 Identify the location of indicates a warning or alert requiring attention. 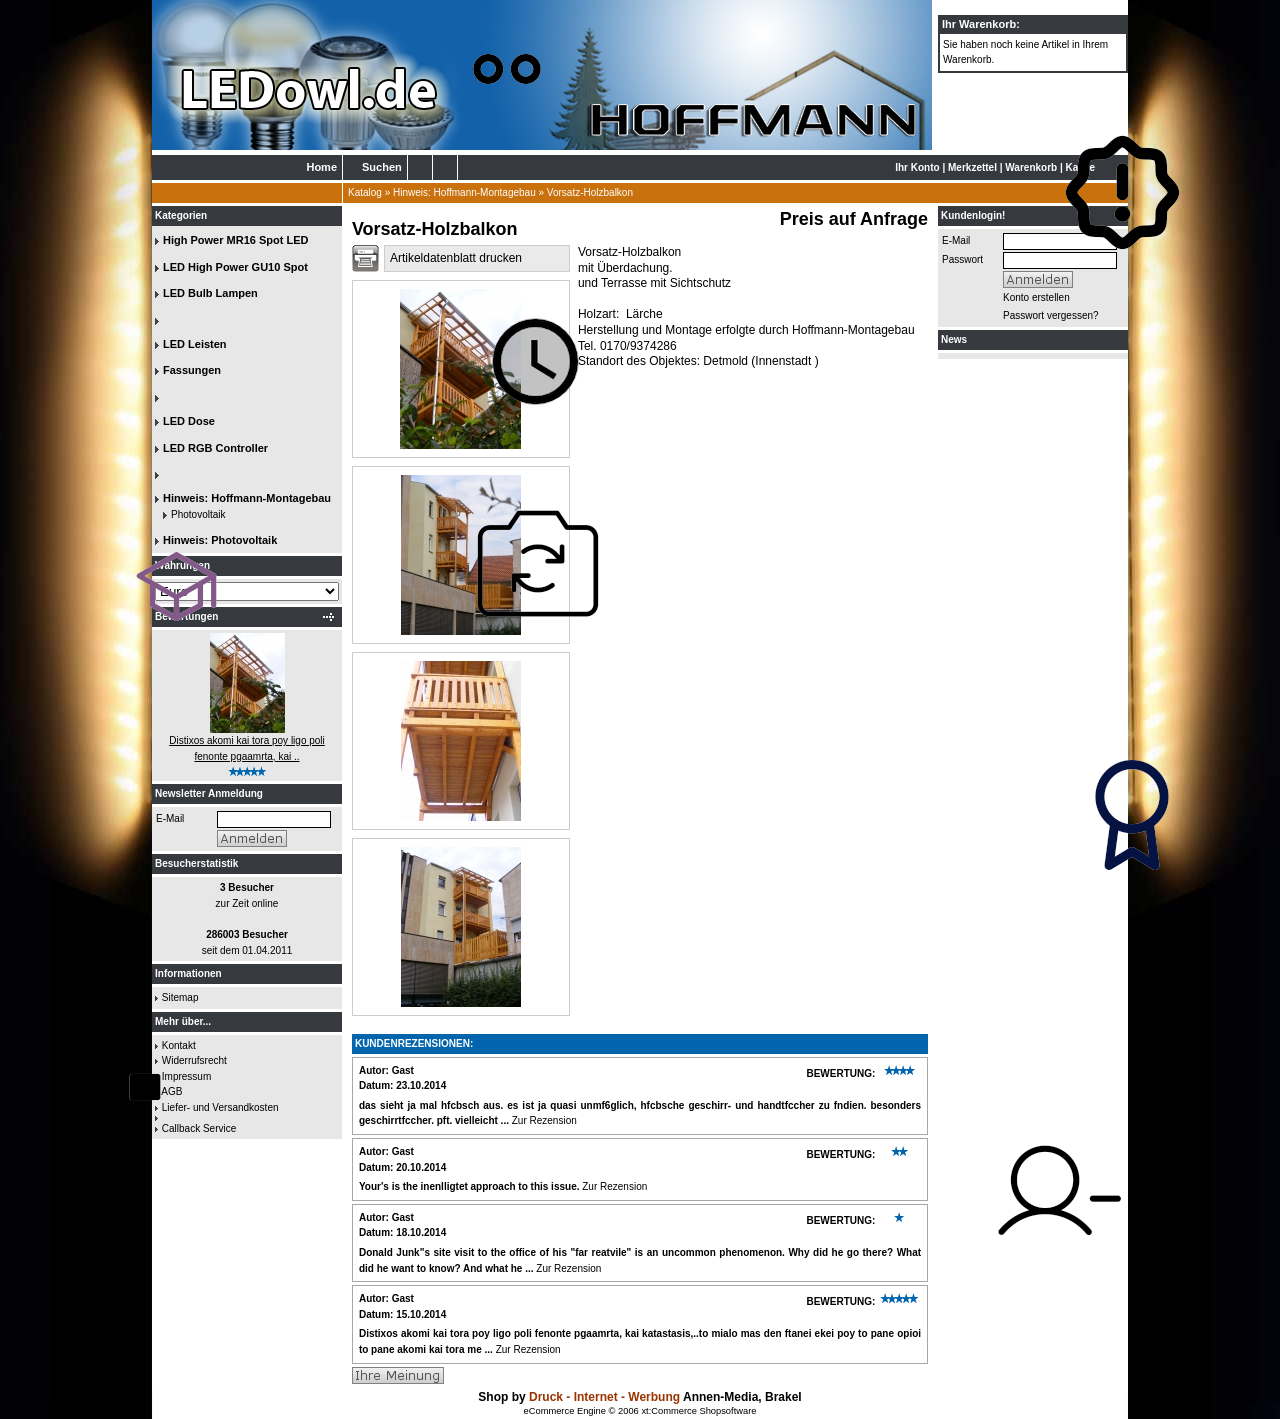
(1122, 192).